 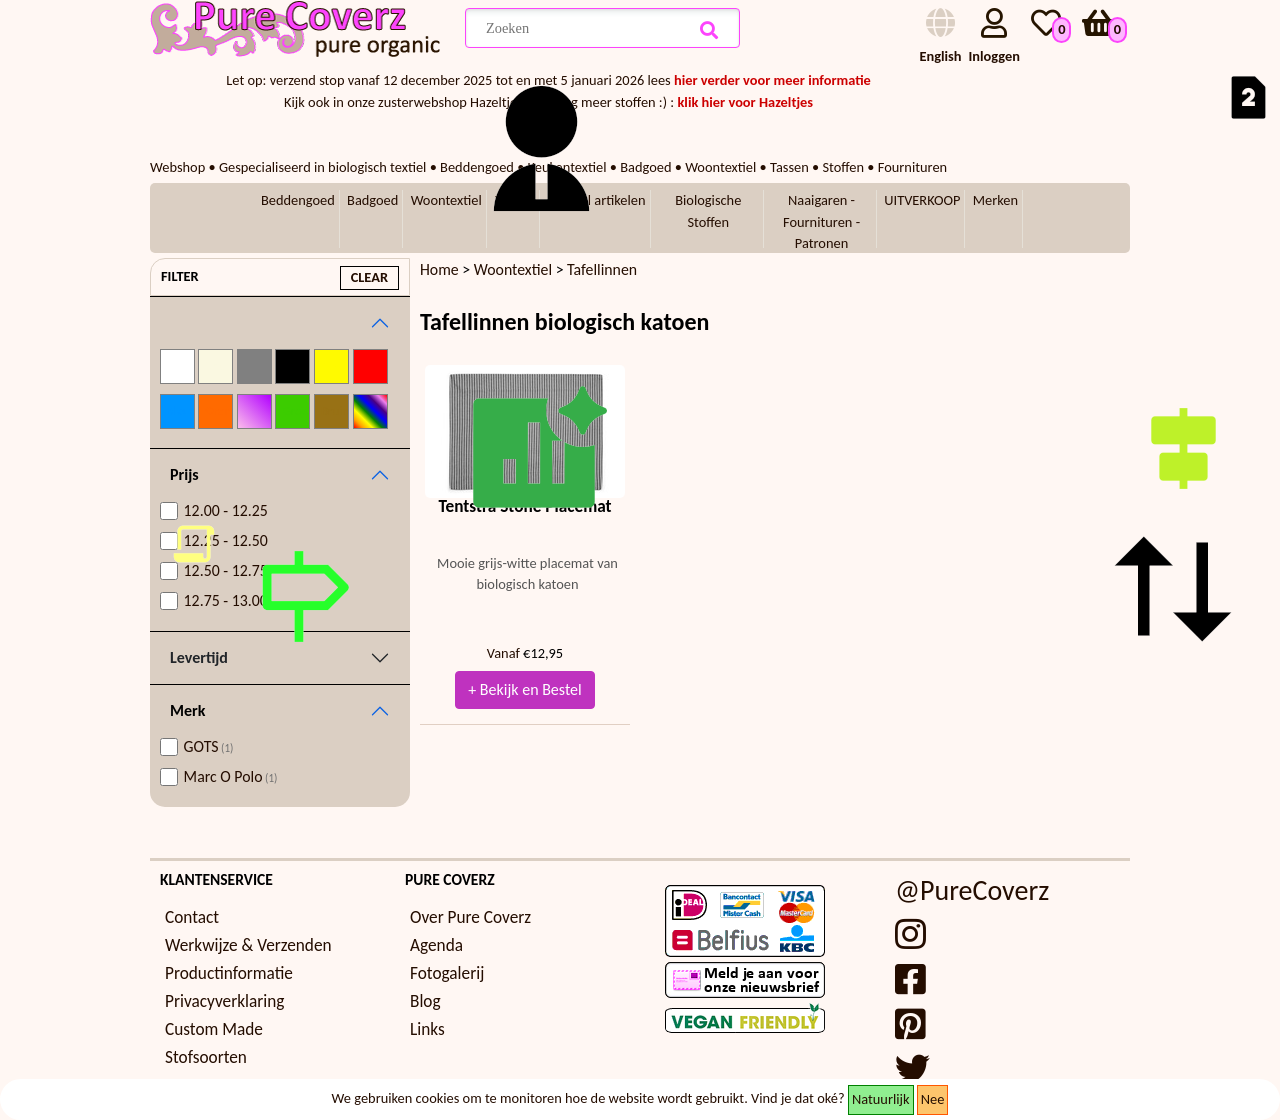 I want to click on sort items in ascending or descending order, so click(x=1173, y=589).